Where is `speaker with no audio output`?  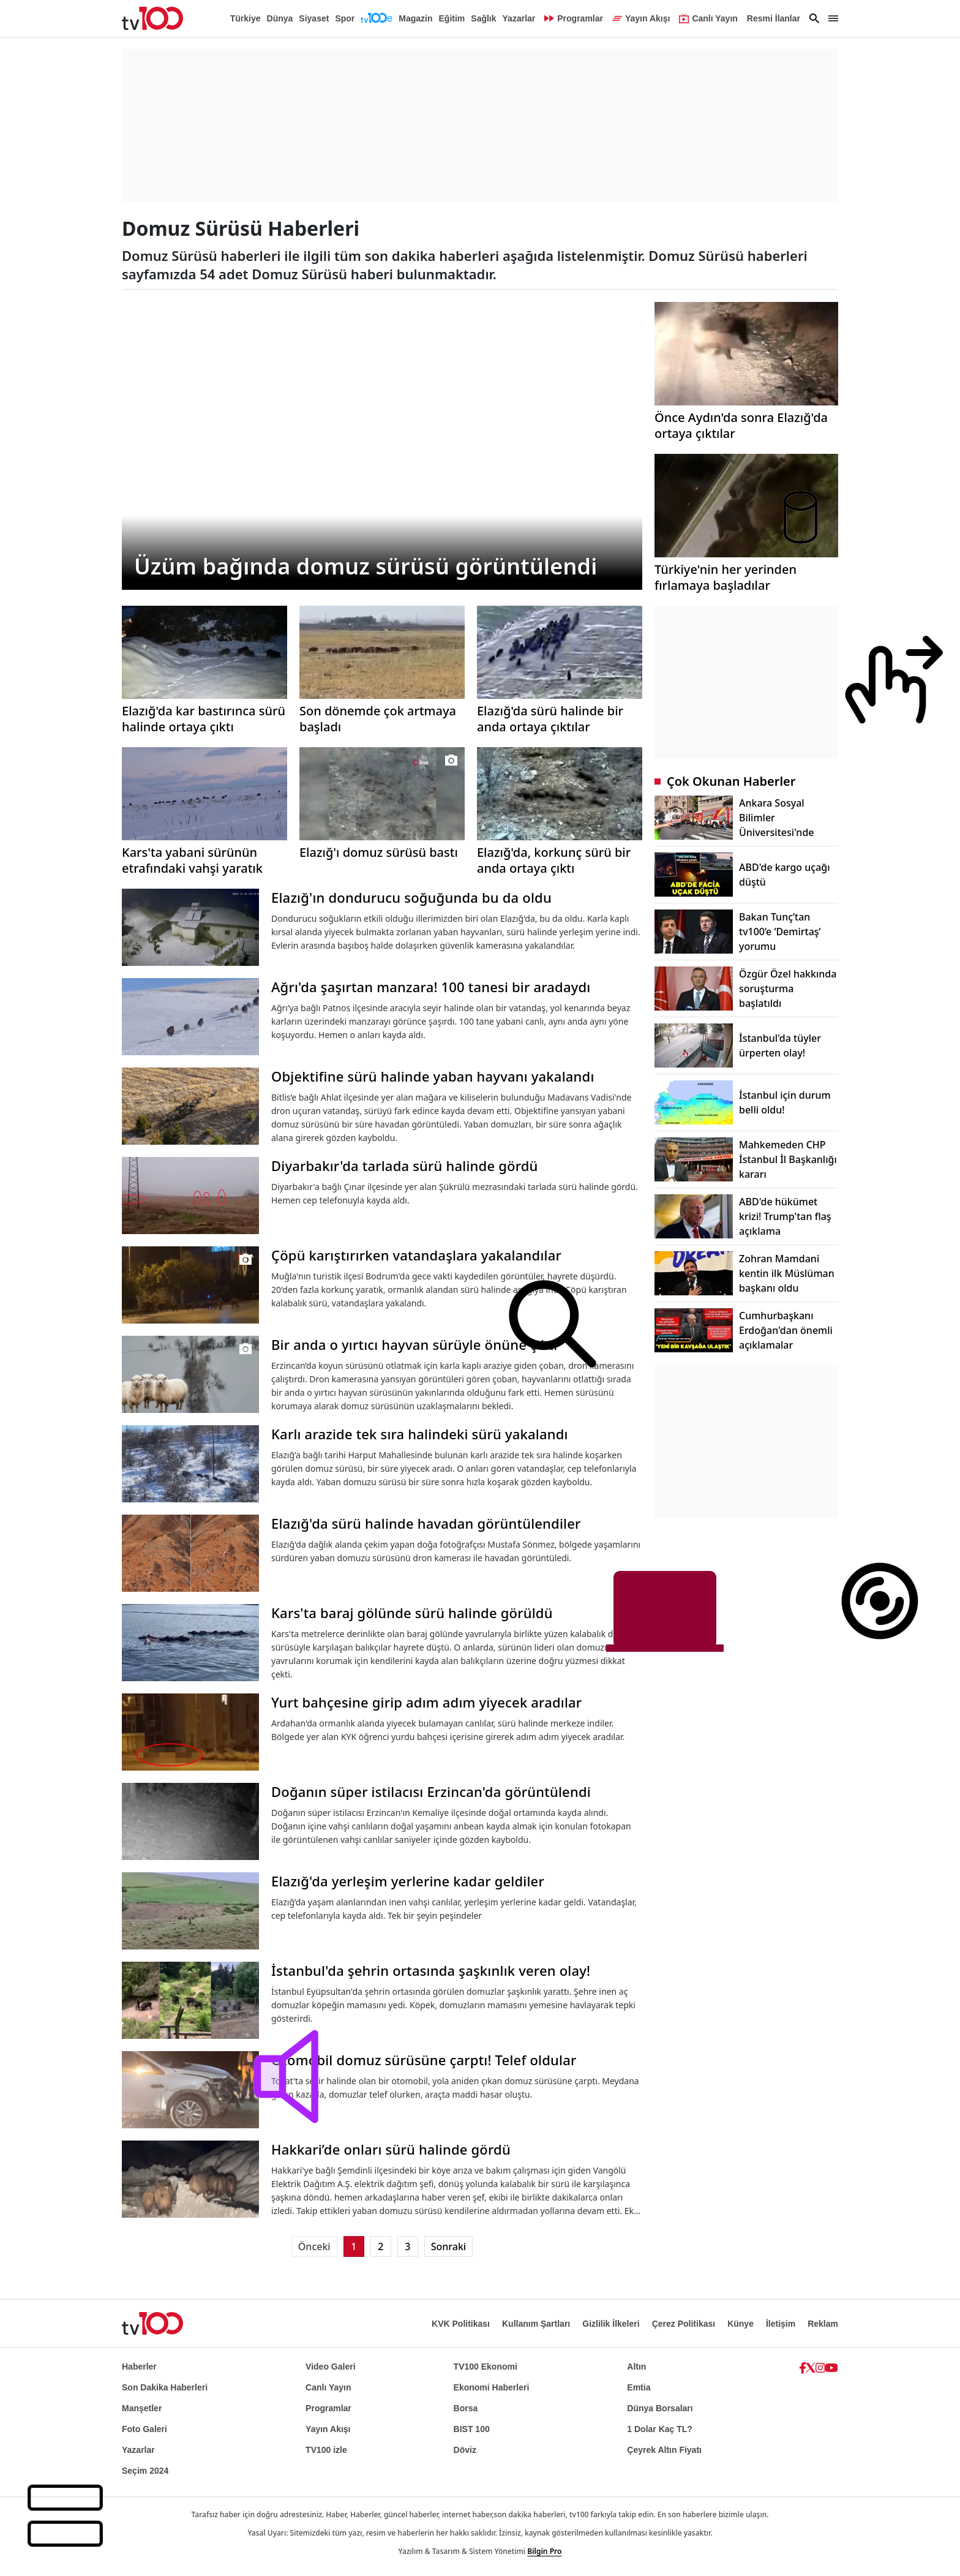
speaker with no audio output is located at coordinates (304, 2076).